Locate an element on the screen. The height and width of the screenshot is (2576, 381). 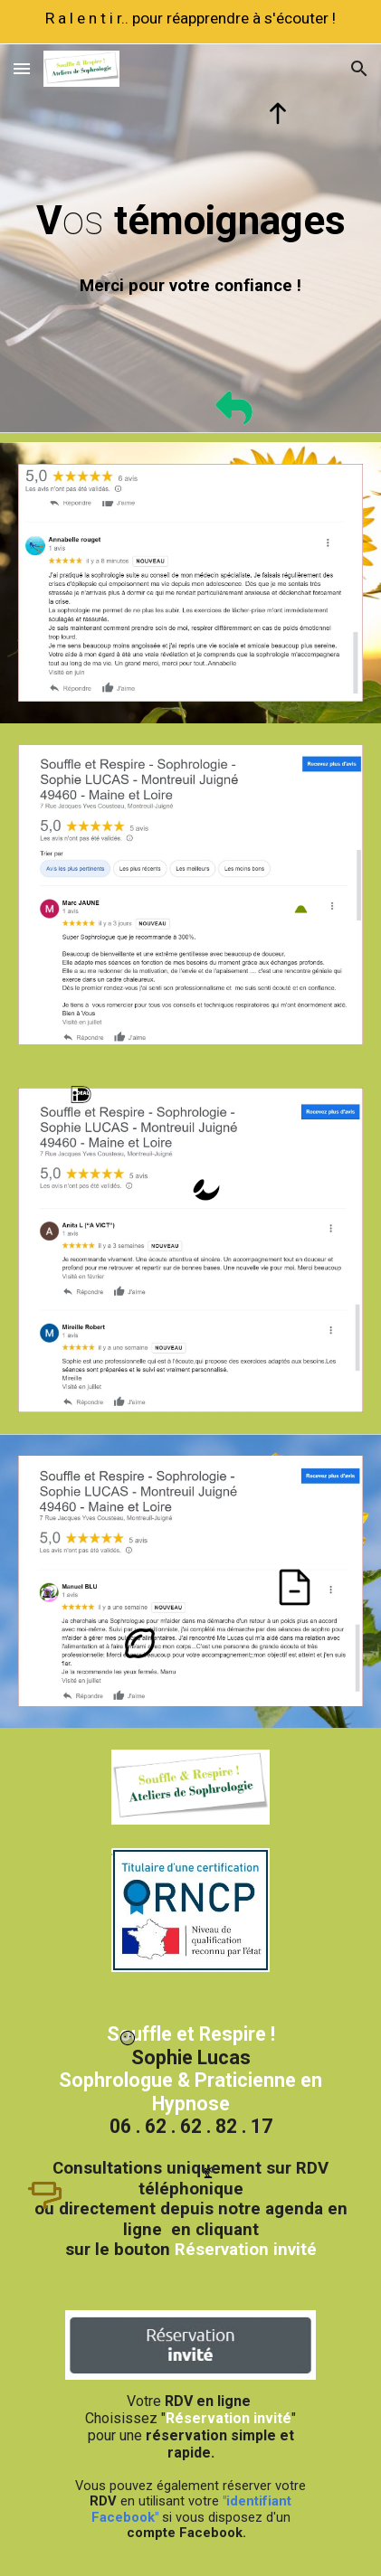
indicates a mound or hill terrain feature is located at coordinates (300, 909).